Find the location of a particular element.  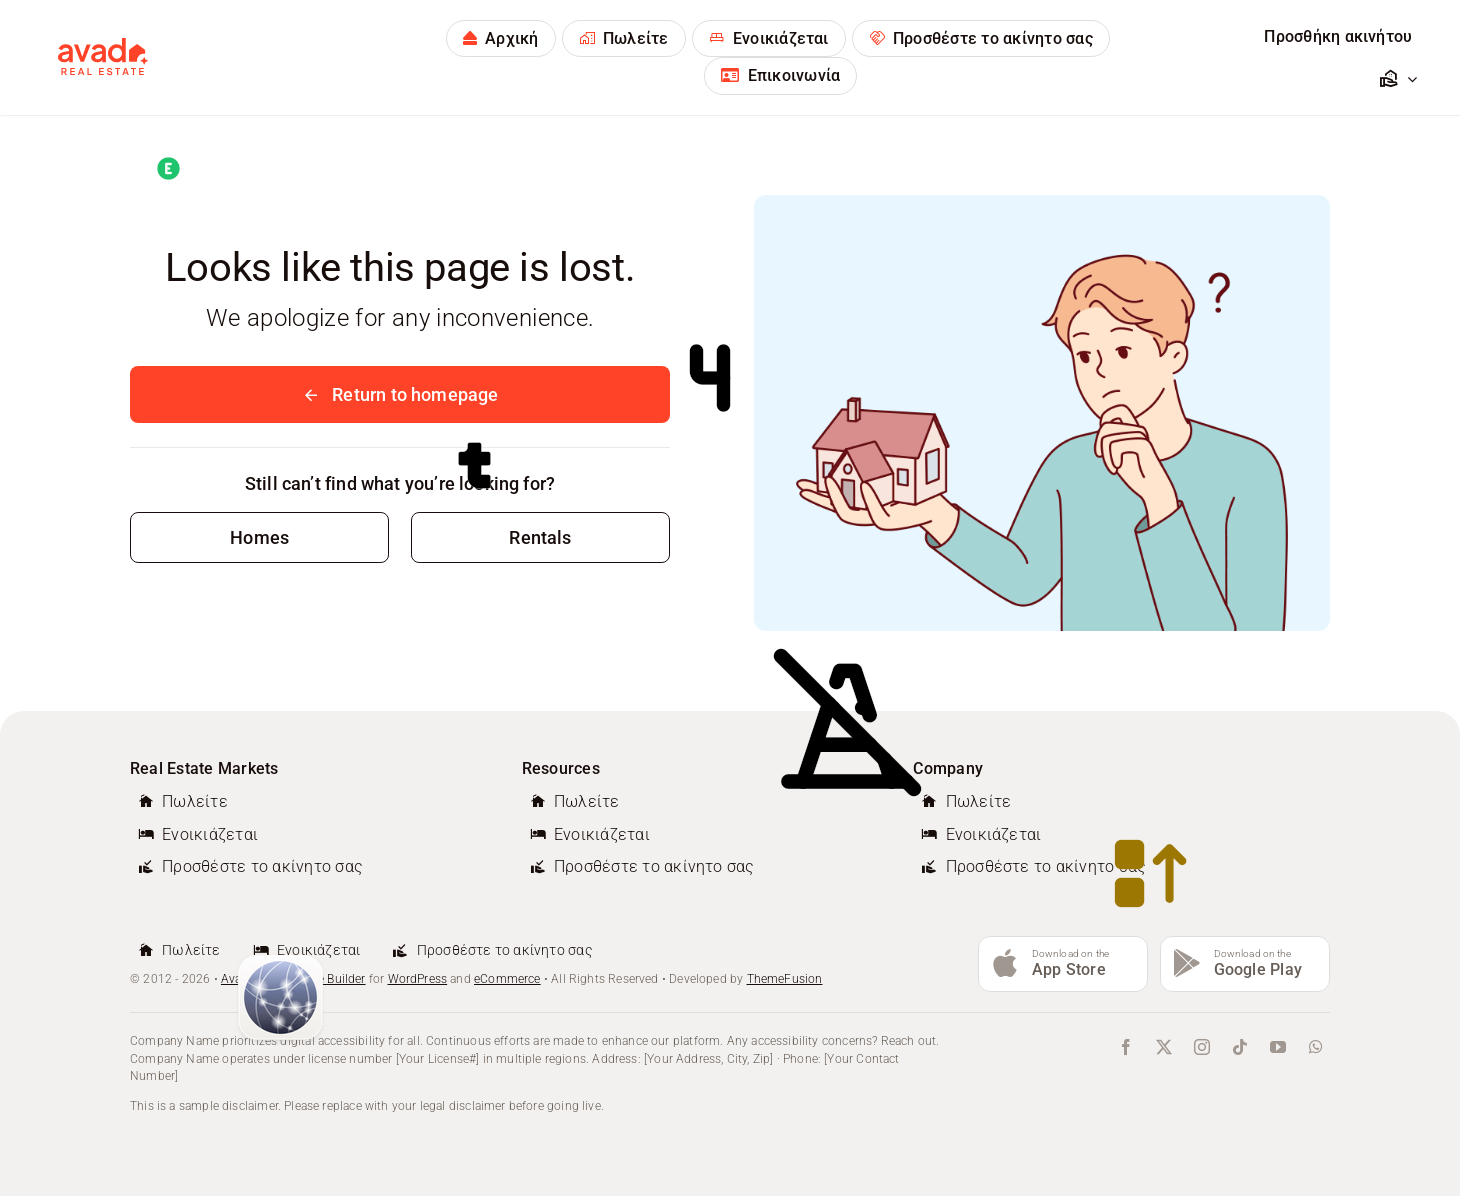

indicates an "E" rating or category is located at coordinates (168, 168).